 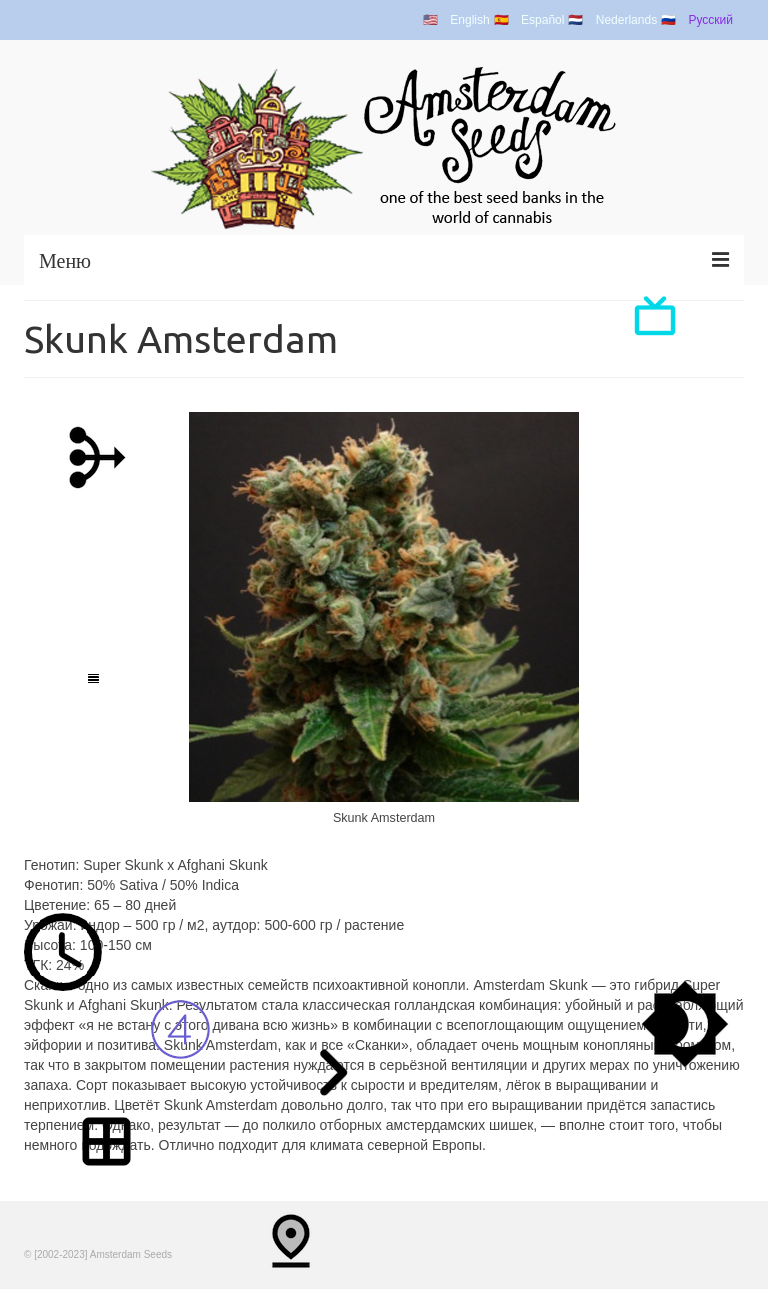 What do you see at coordinates (97, 457) in the screenshot?
I see `merge or combine multiple inputs into one output` at bounding box center [97, 457].